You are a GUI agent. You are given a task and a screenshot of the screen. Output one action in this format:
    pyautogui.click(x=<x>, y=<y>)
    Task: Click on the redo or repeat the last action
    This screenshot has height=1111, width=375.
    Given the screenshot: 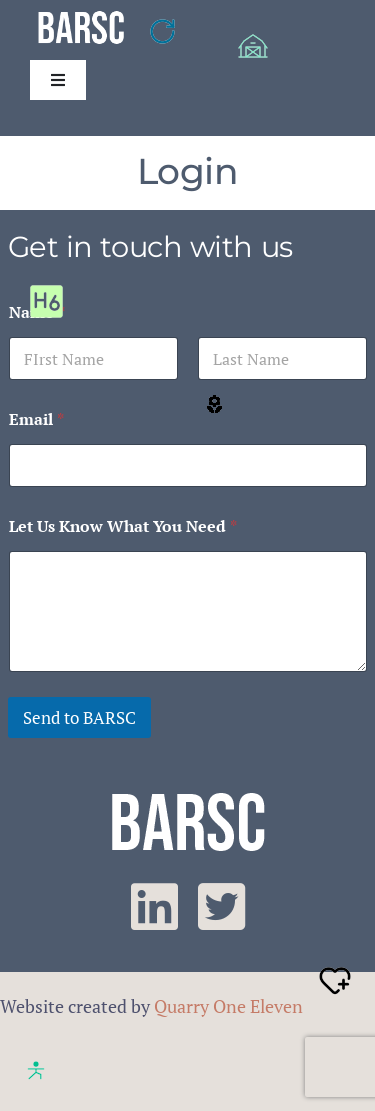 What is the action you would take?
    pyautogui.click(x=162, y=31)
    